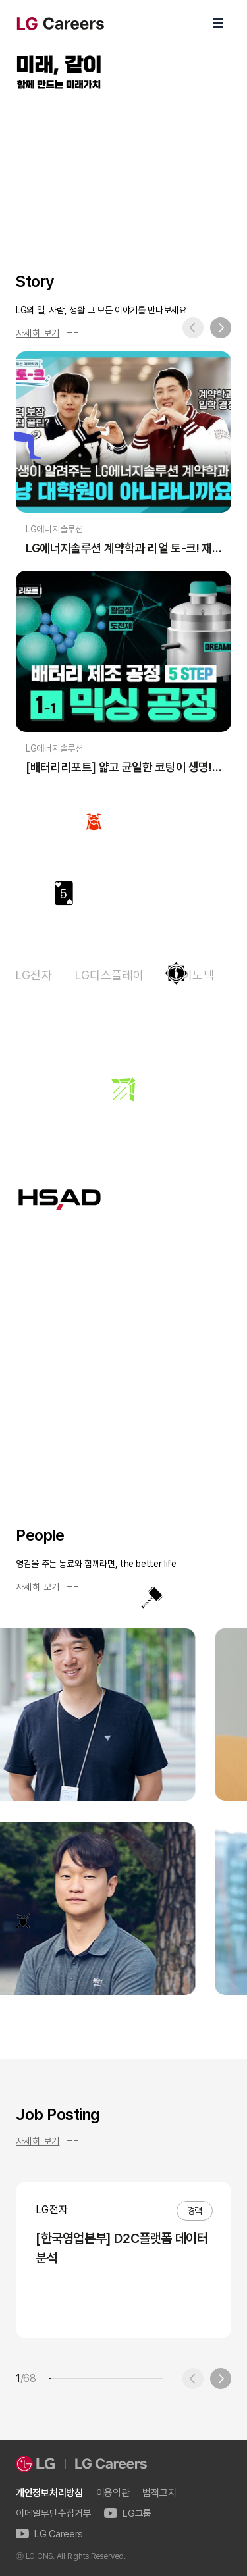  What do you see at coordinates (94, 821) in the screenshot?
I see `equip armor or cape to character` at bounding box center [94, 821].